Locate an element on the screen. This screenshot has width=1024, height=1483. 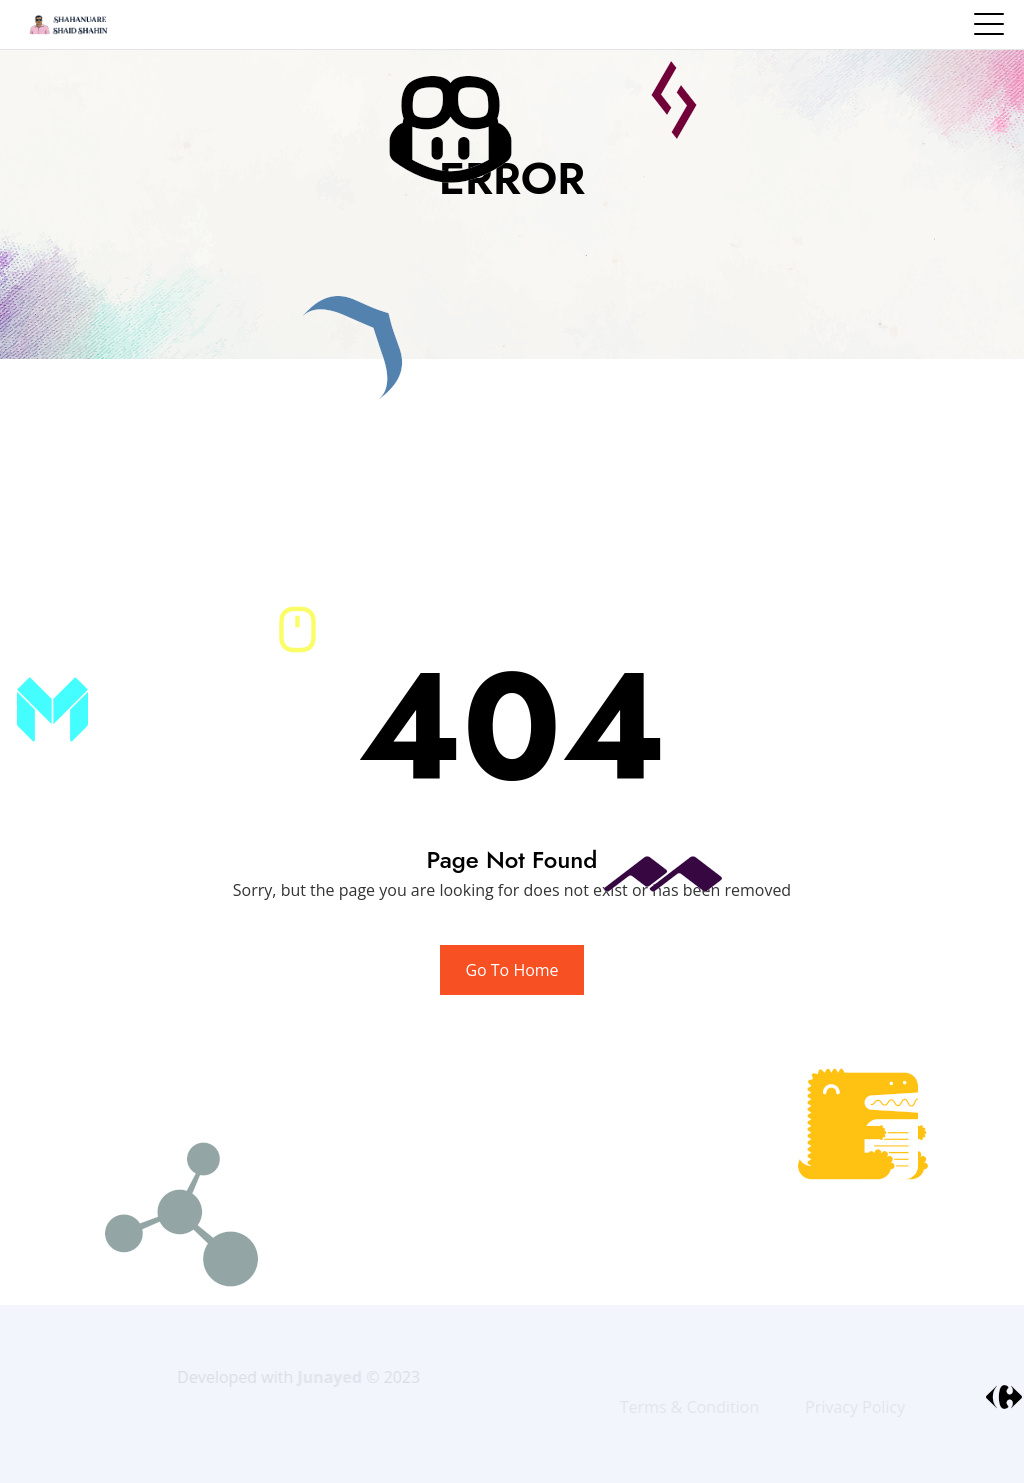
dovecot email server logo is located at coordinates (663, 874).